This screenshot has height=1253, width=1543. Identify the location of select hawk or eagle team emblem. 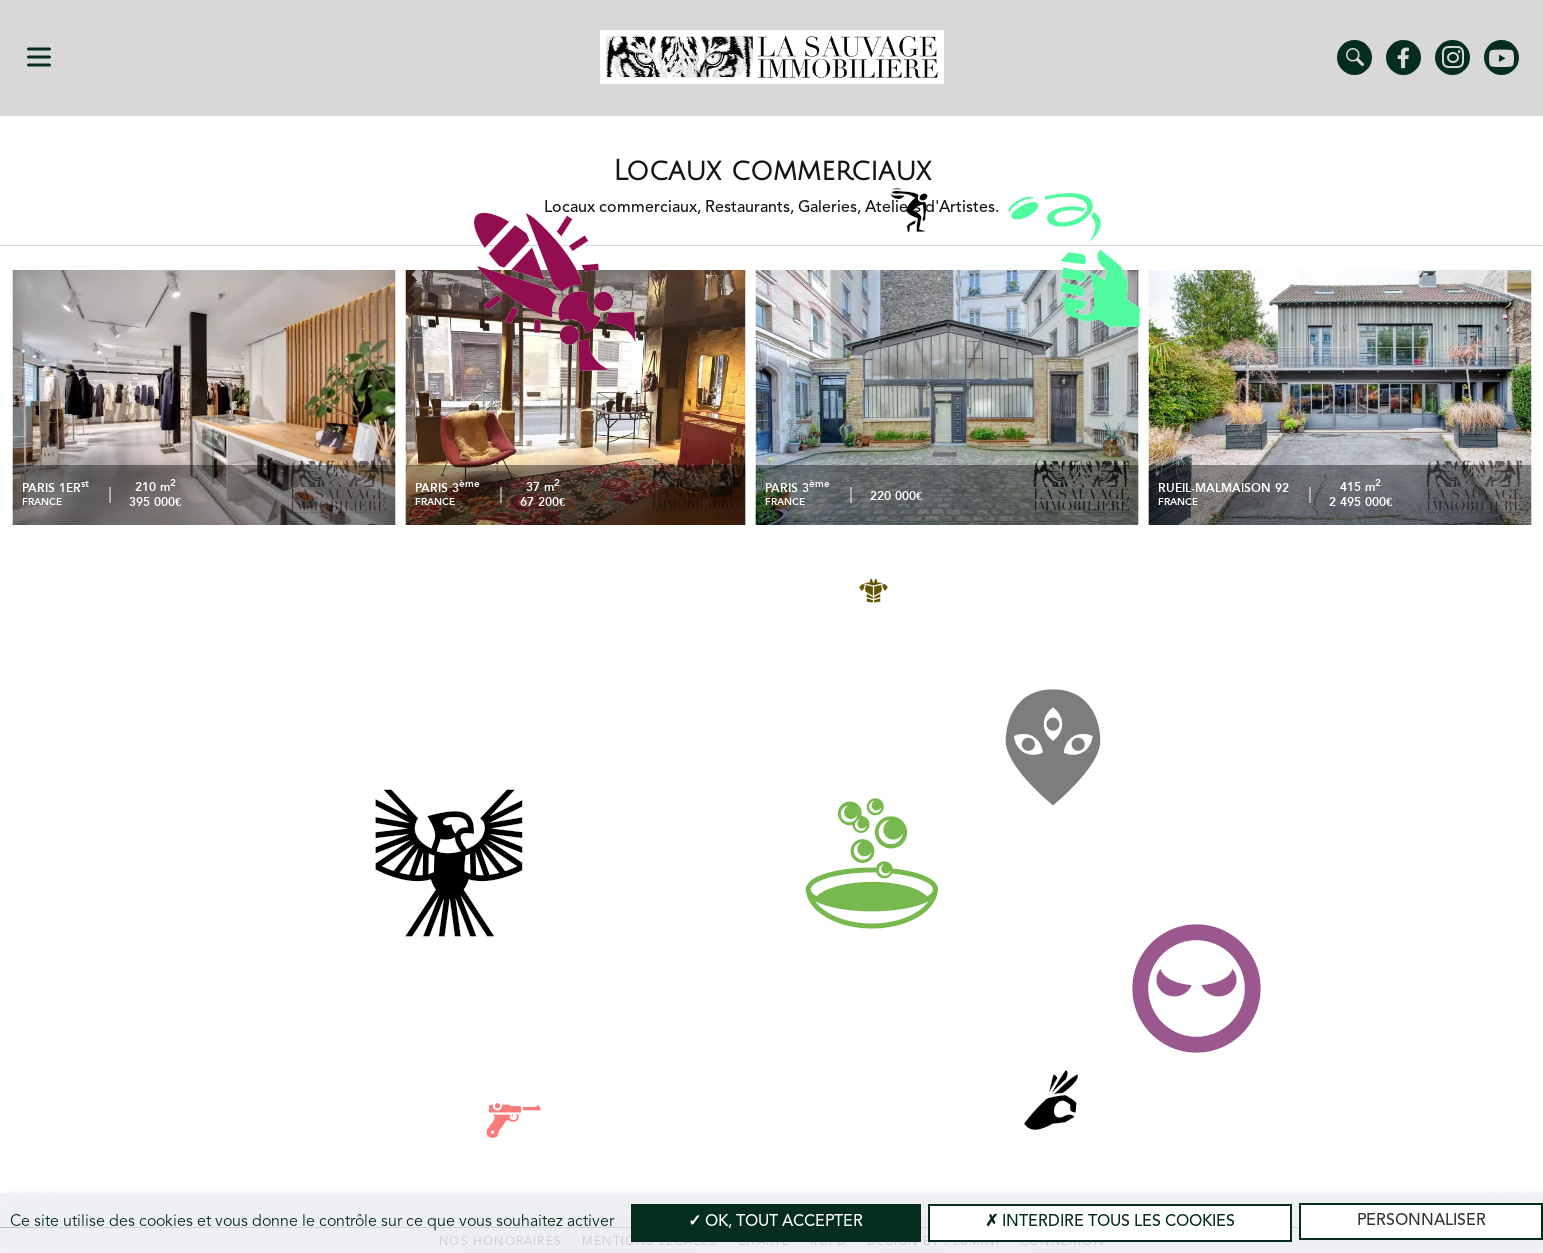
(449, 863).